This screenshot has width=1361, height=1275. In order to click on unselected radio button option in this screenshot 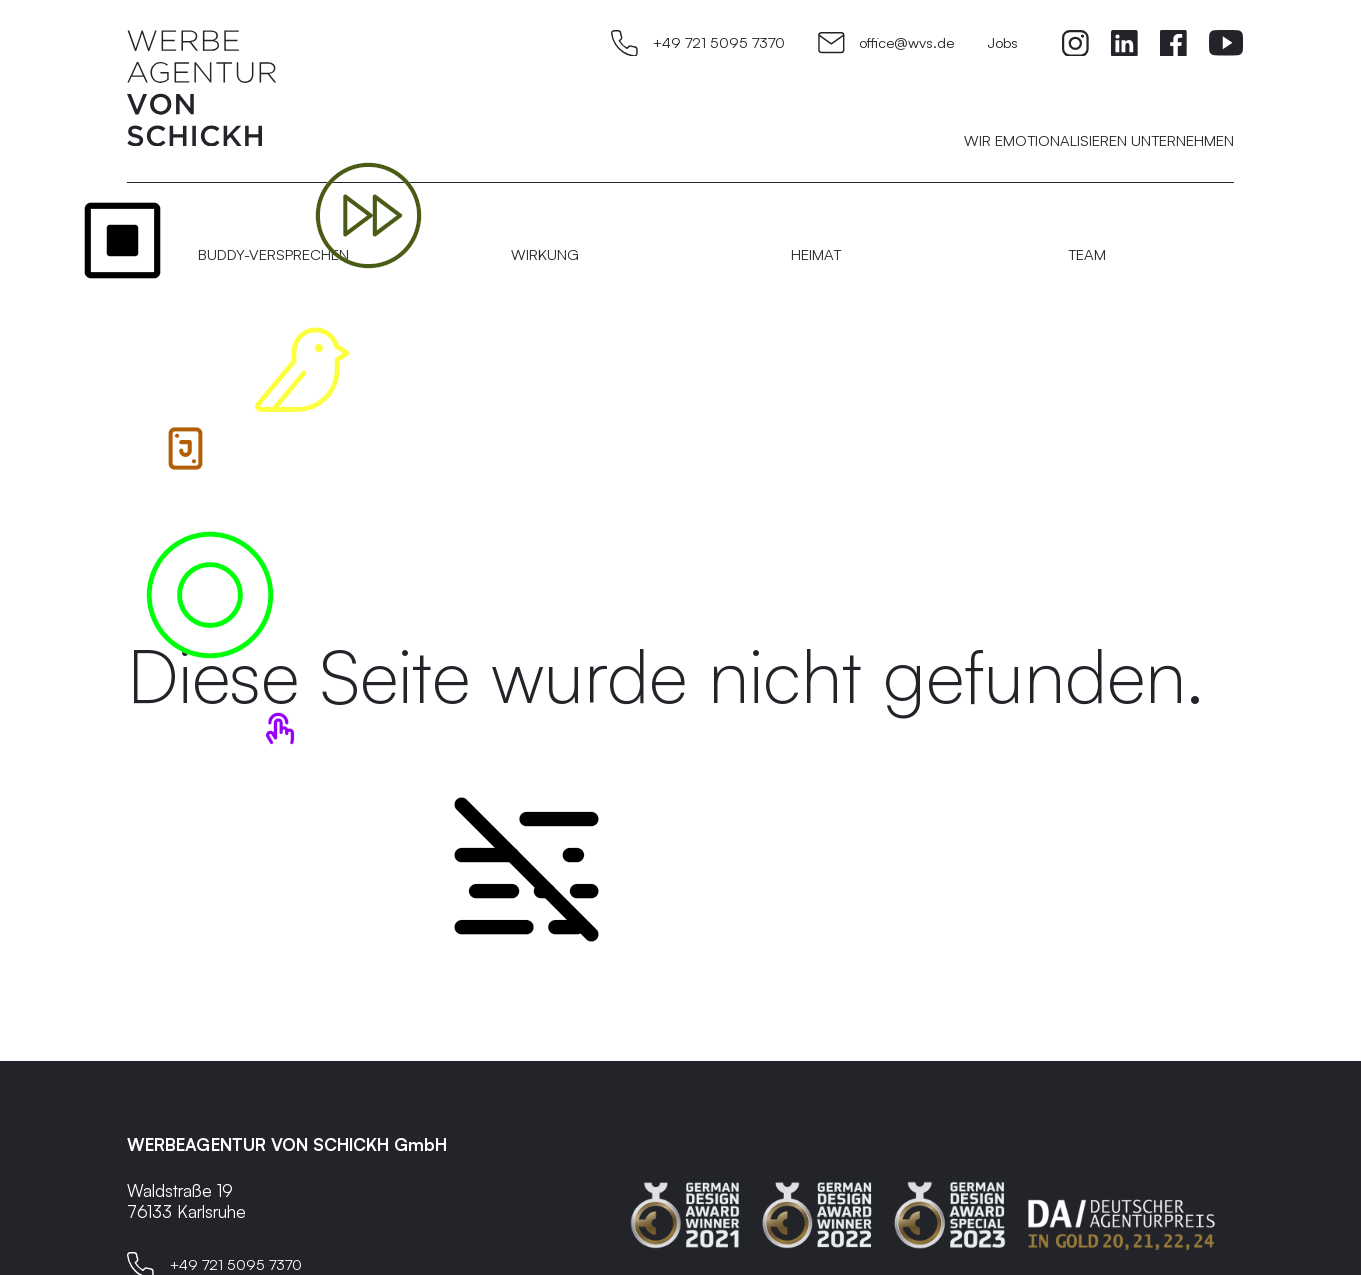, I will do `click(210, 595)`.